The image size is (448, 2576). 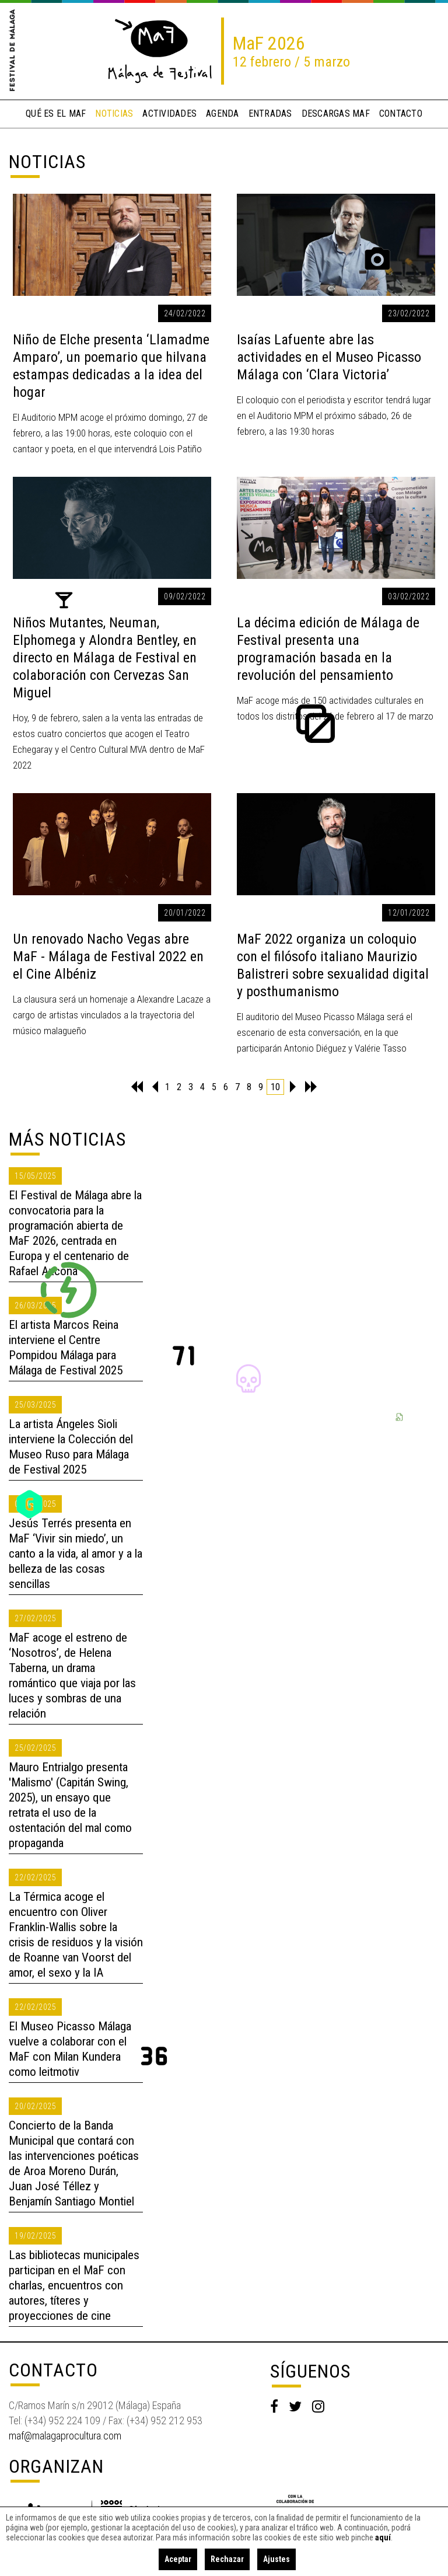 I want to click on like or approve a document, so click(x=400, y=1417).